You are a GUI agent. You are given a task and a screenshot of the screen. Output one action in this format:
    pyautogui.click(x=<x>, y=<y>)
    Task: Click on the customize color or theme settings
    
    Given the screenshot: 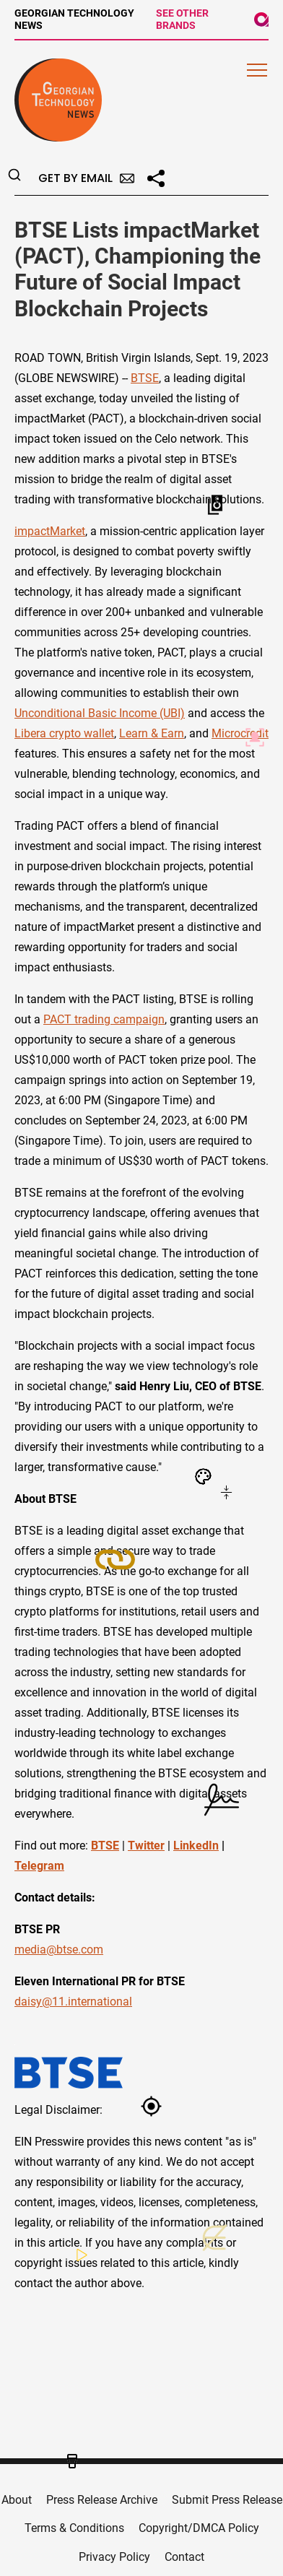 What is the action you would take?
    pyautogui.click(x=203, y=1476)
    